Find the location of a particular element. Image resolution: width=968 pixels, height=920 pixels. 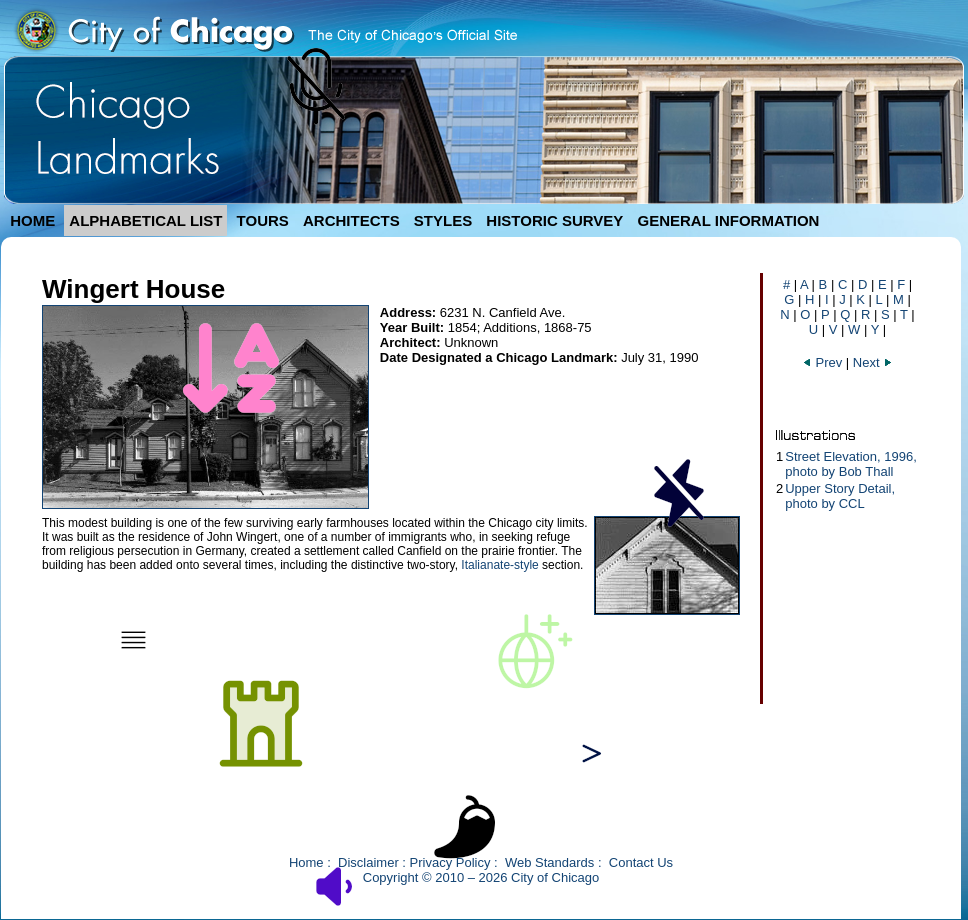

access party or event mode is located at coordinates (531, 652).